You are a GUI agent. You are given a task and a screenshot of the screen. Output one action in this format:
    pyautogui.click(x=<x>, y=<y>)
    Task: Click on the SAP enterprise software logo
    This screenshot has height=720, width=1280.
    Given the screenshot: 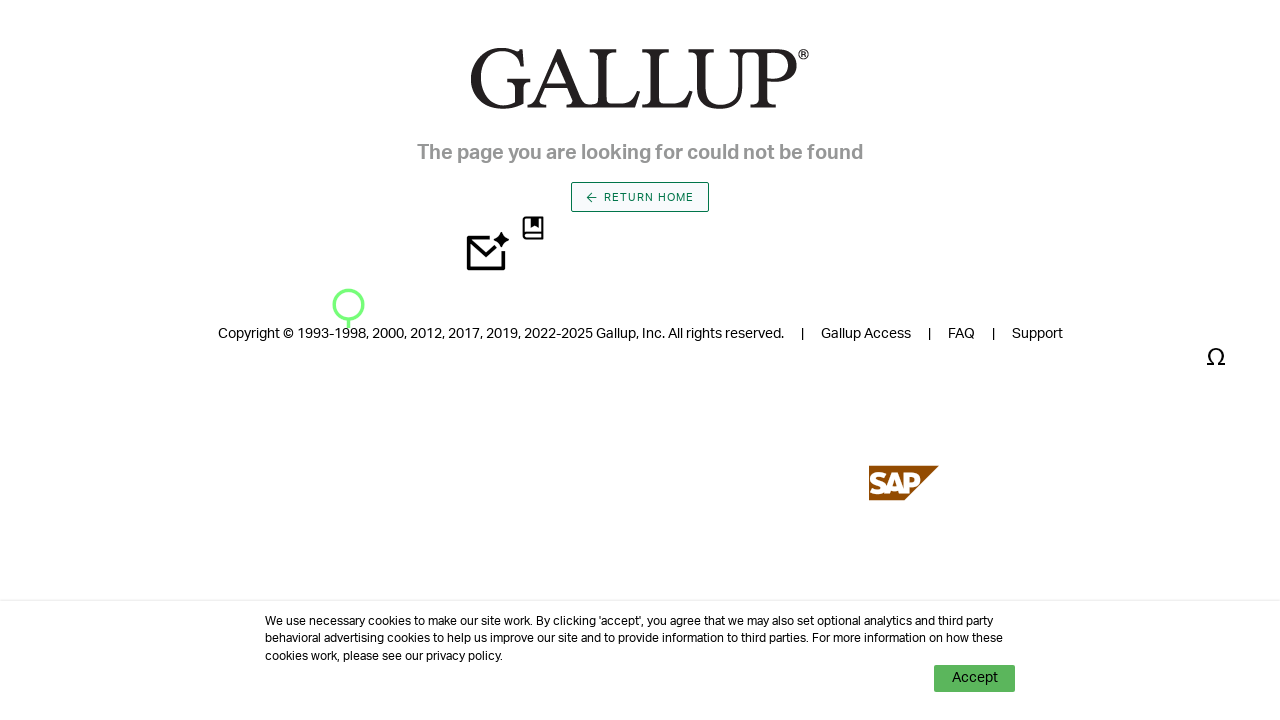 What is the action you would take?
    pyautogui.click(x=904, y=483)
    